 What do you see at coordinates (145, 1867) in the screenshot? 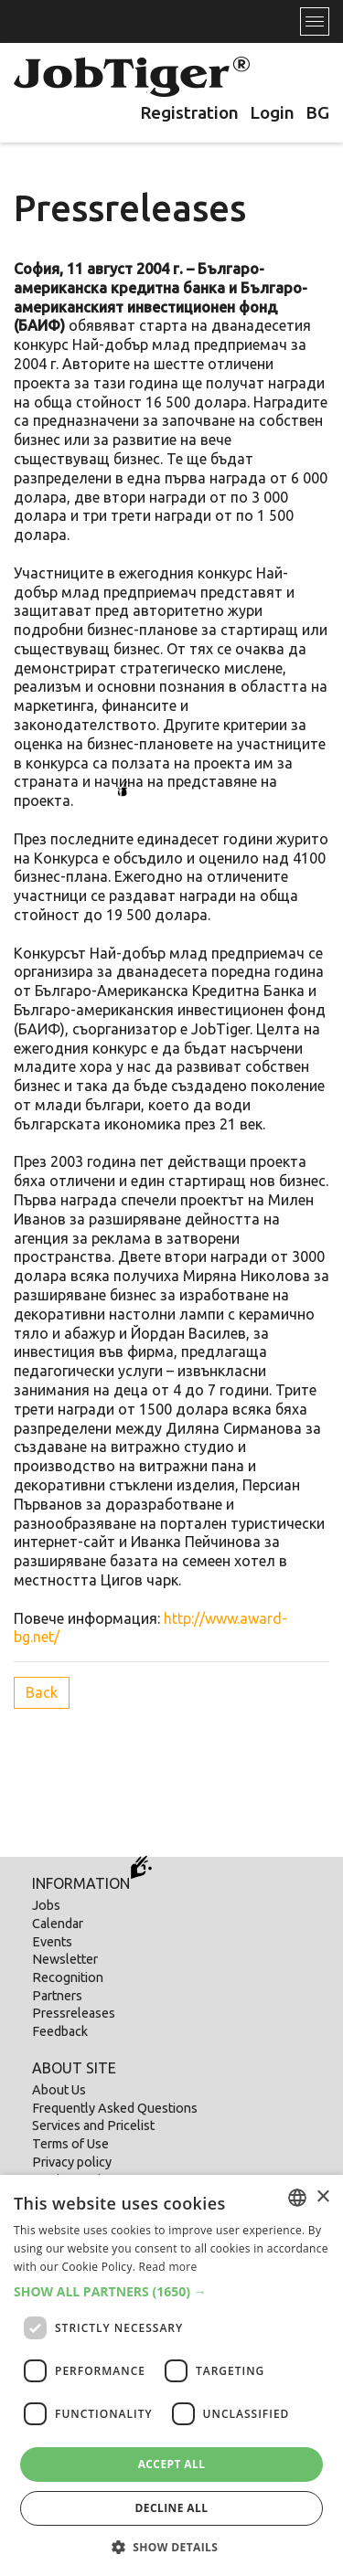
I see `tap to flick or shoot a marble` at bounding box center [145, 1867].